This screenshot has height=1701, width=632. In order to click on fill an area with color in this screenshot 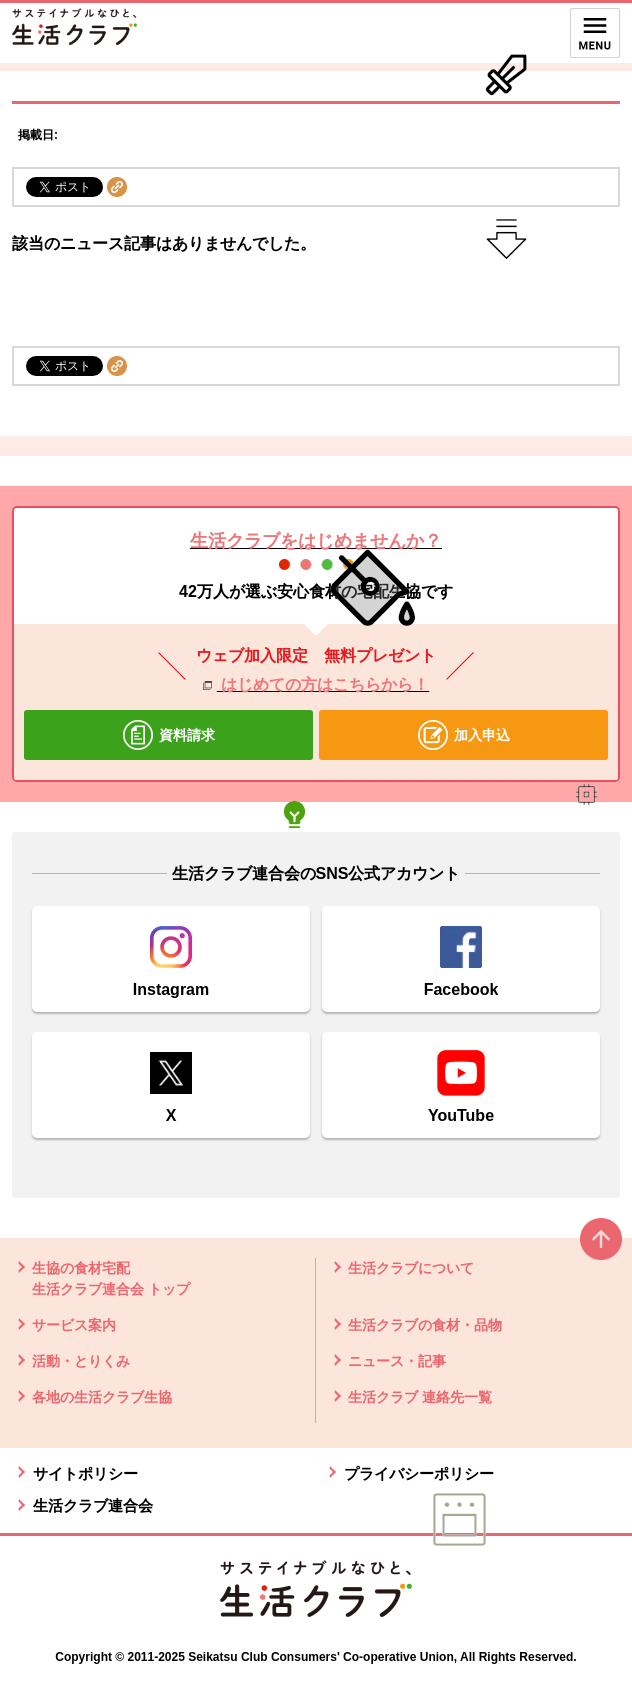, I will do `click(371, 590)`.